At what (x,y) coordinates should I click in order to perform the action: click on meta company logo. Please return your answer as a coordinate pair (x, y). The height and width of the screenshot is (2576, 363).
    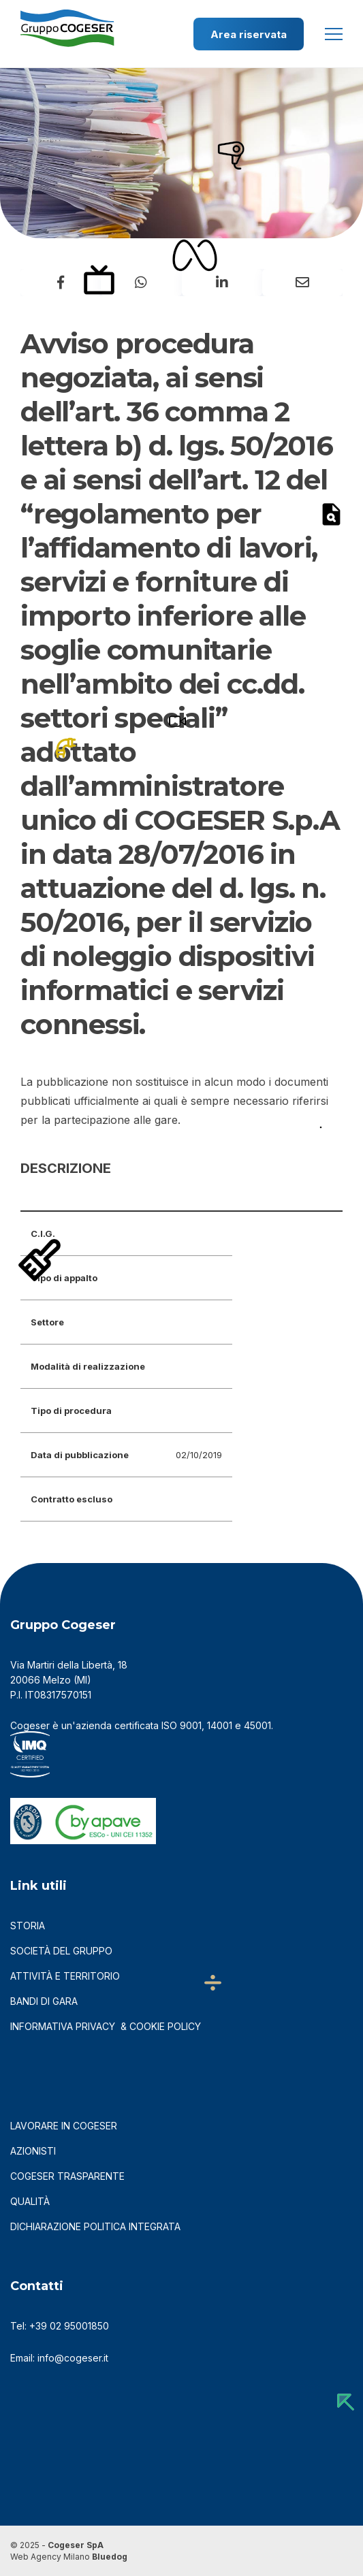
    Looking at the image, I should click on (195, 255).